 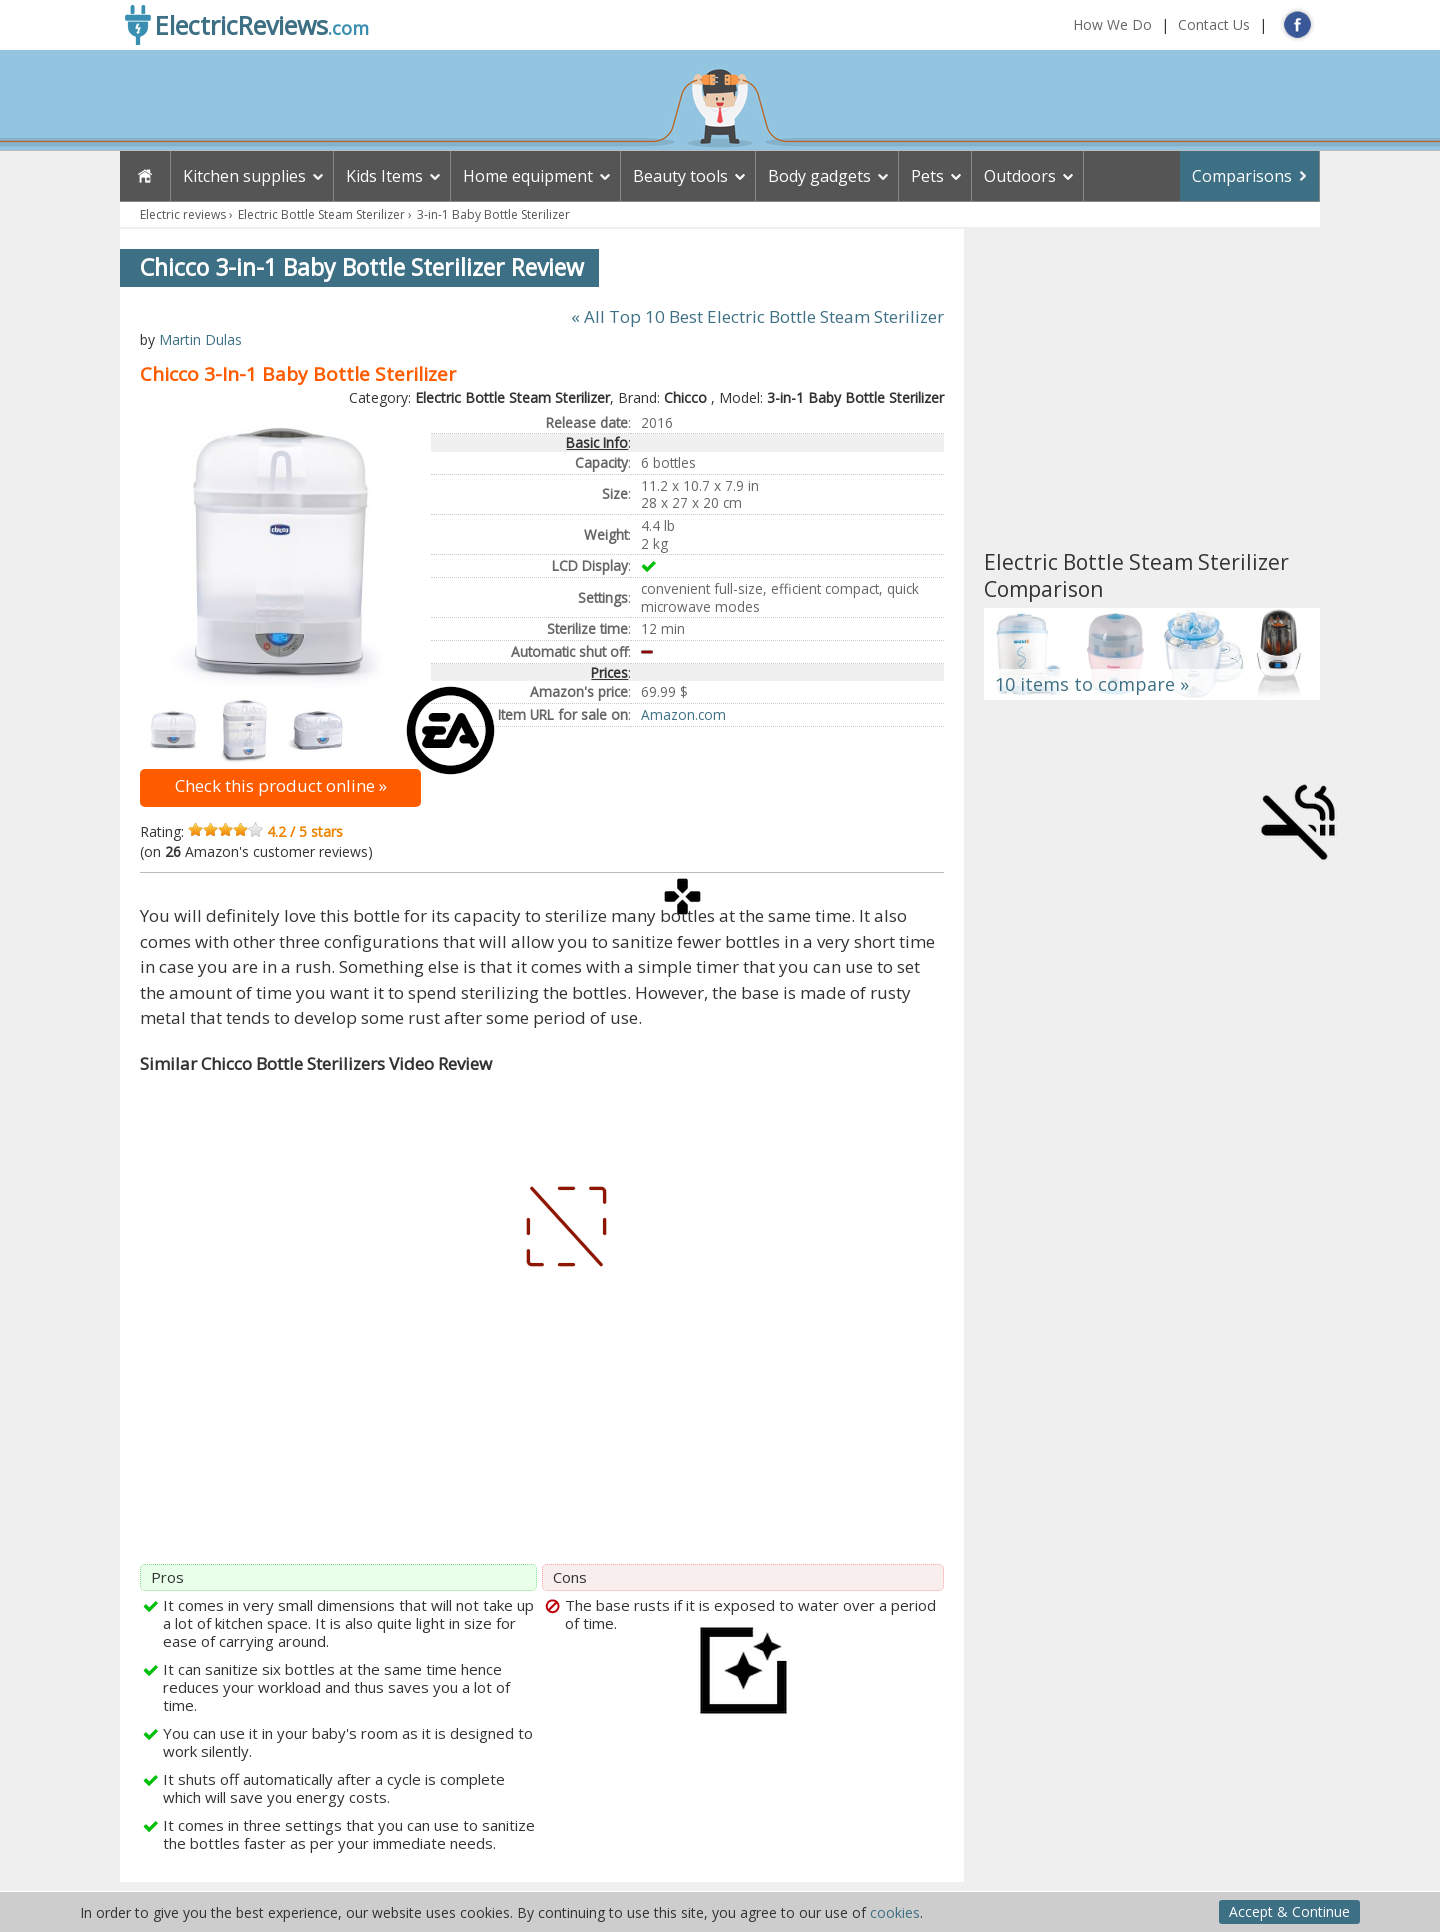 I want to click on access gaming features or settings, so click(x=682, y=896).